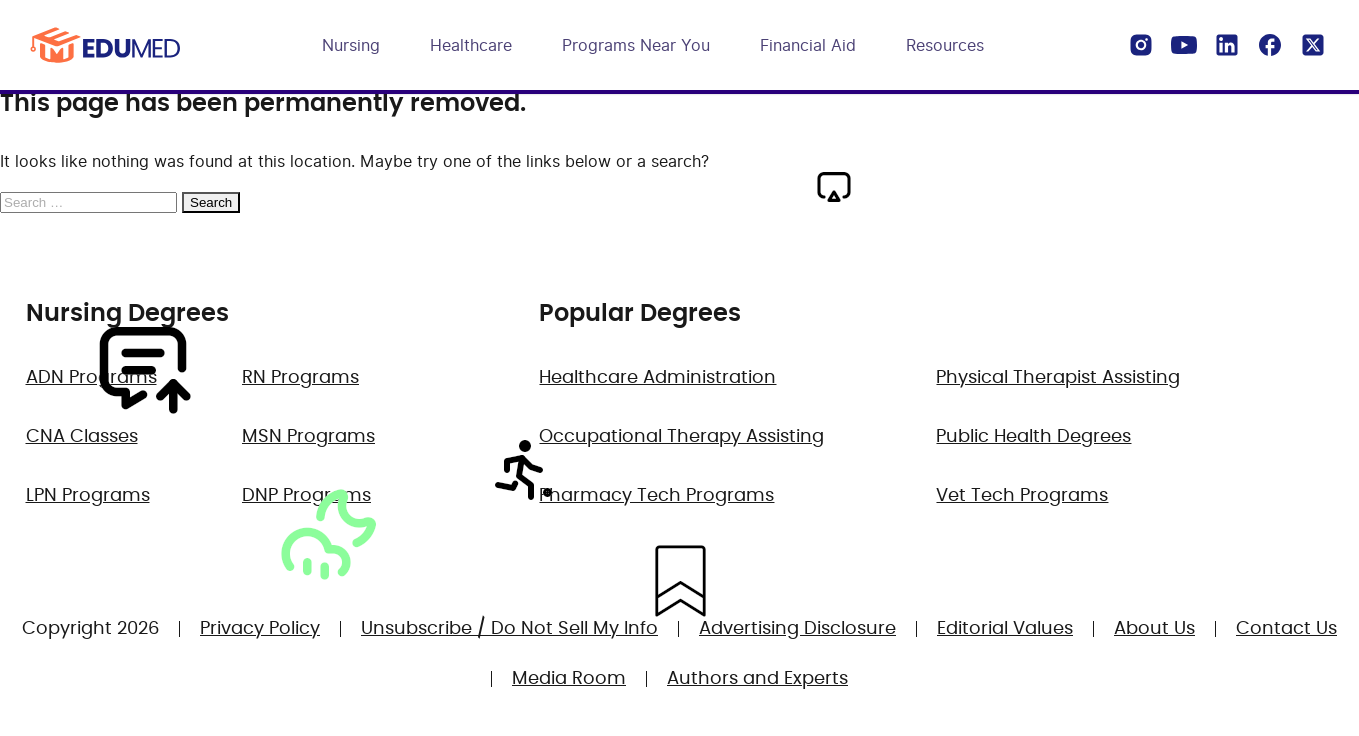  Describe the element at coordinates (143, 366) in the screenshot. I see `send or submit a message` at that location.